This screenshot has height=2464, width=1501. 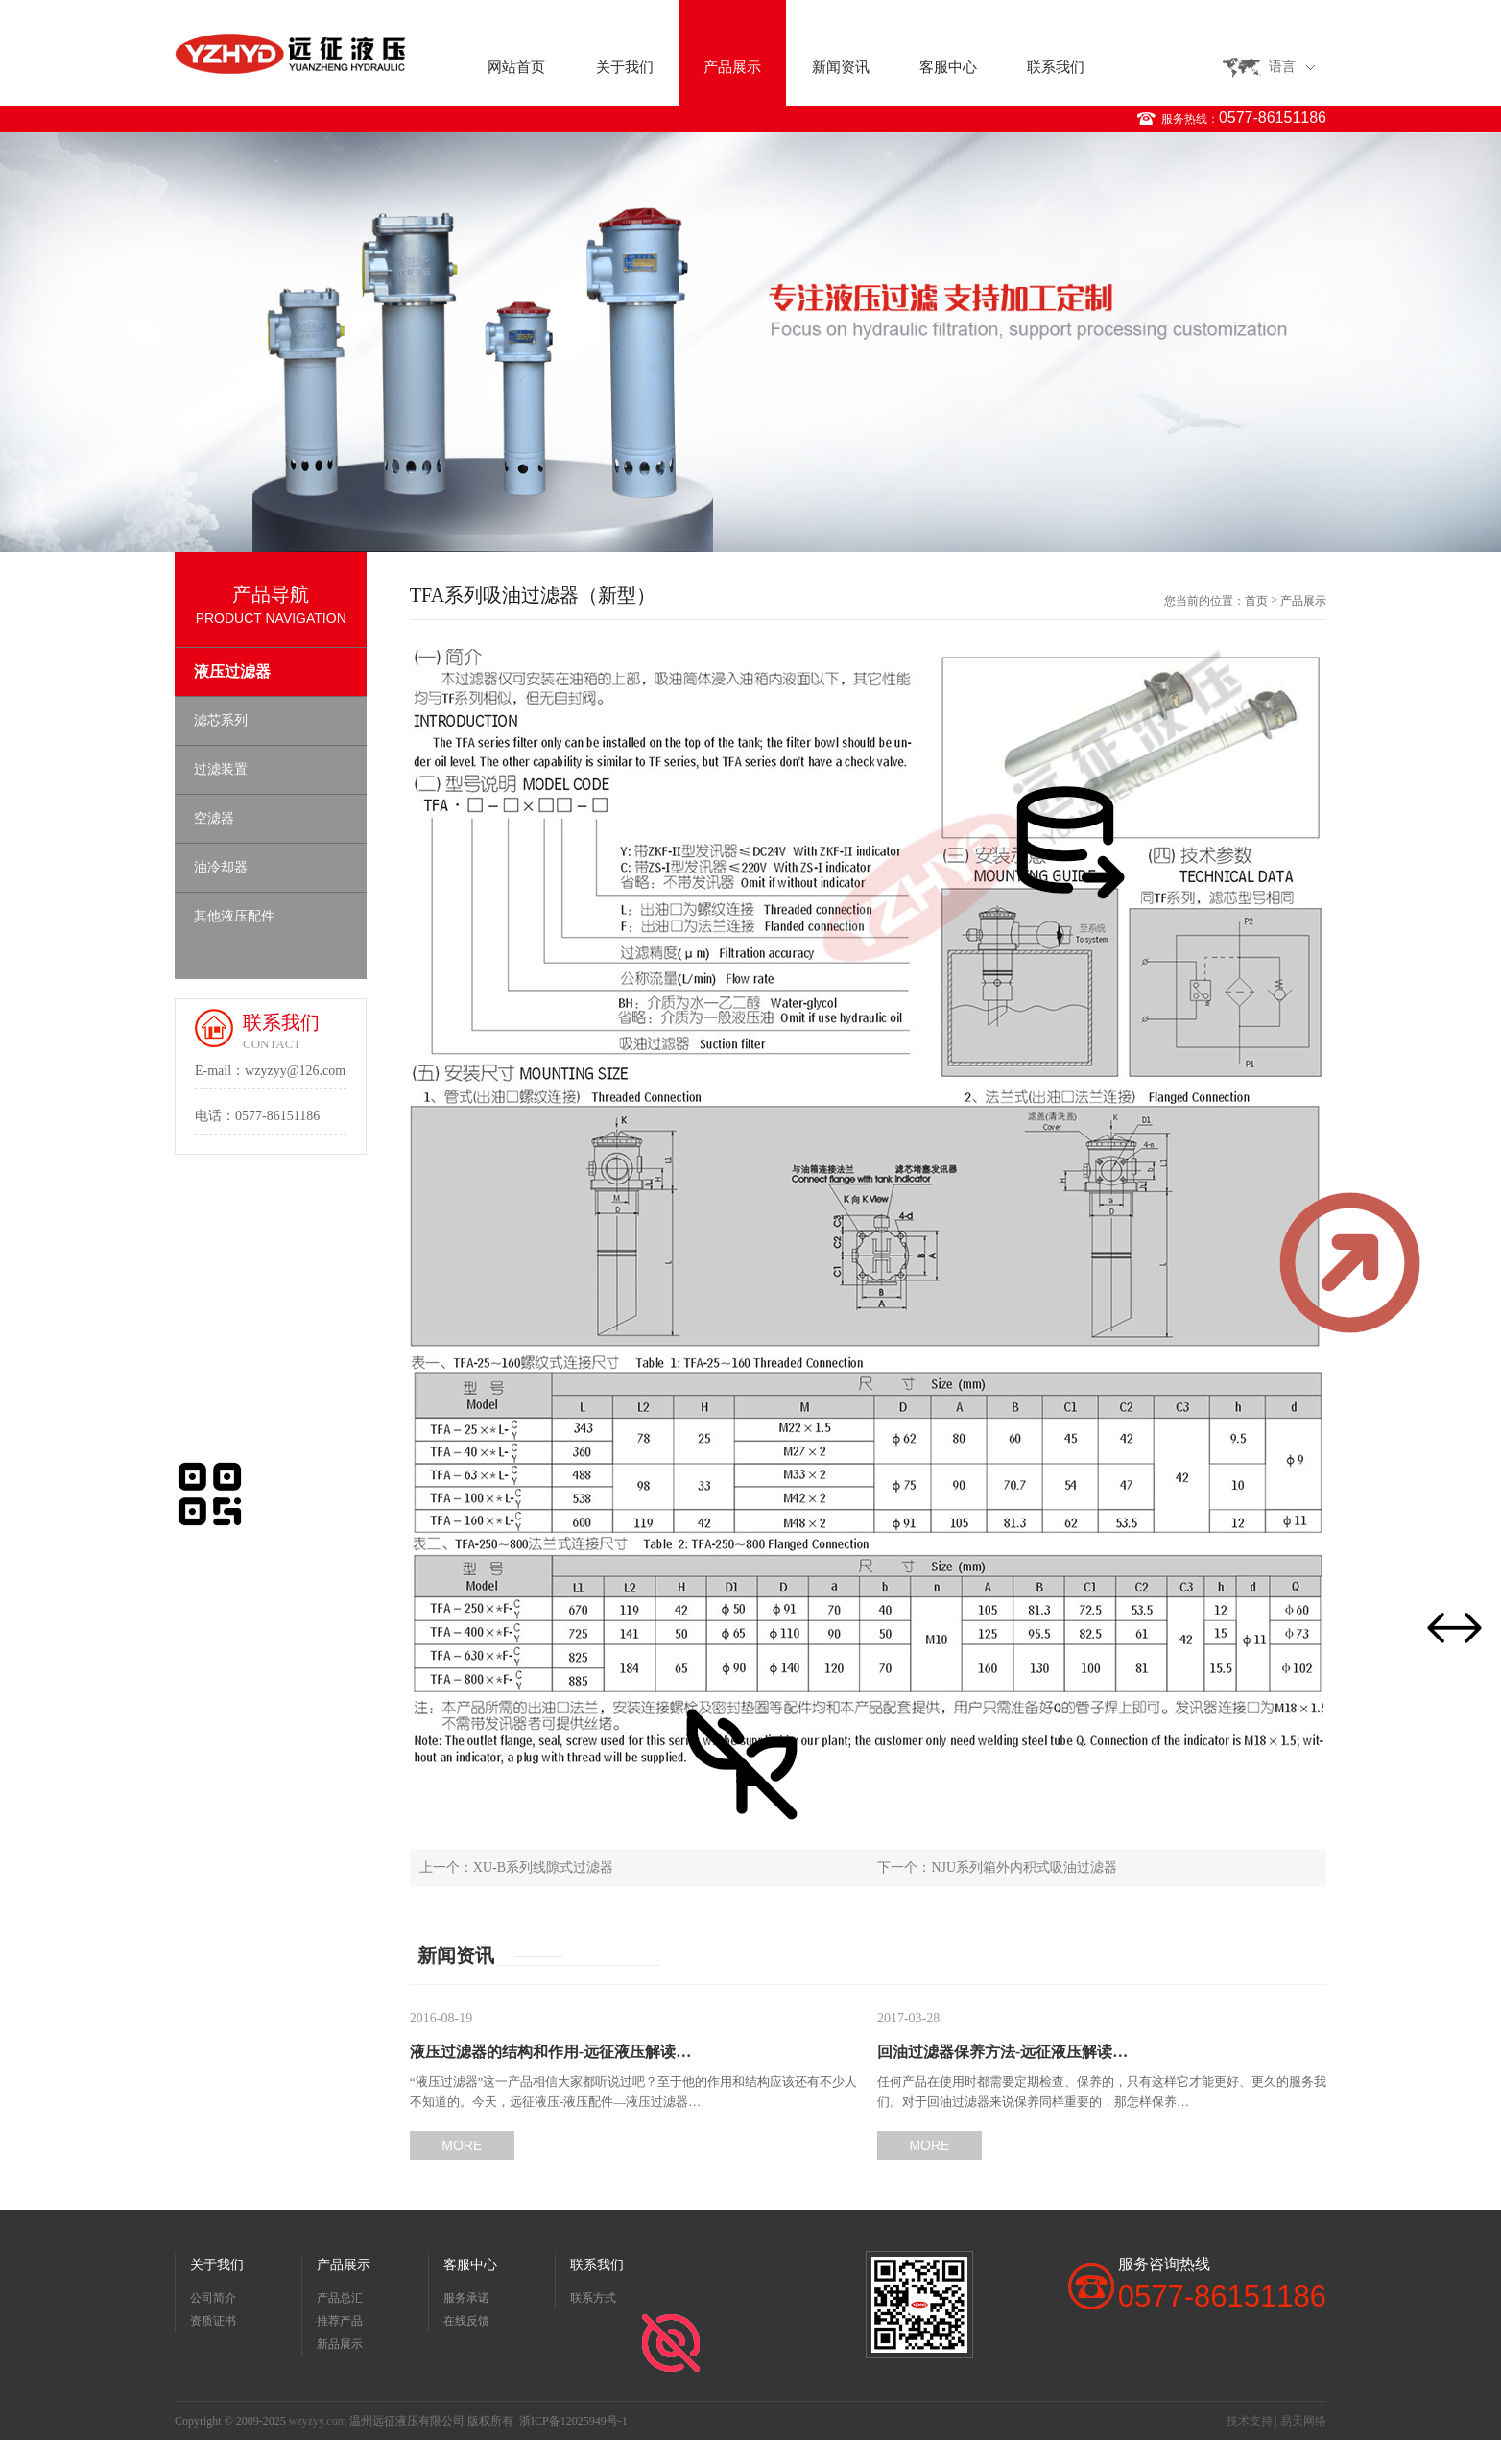 What do you see at coordinates (742, 1764) in the screenshot?
I see `disable plant or garden tracking` at bounding box center [742, 1764].